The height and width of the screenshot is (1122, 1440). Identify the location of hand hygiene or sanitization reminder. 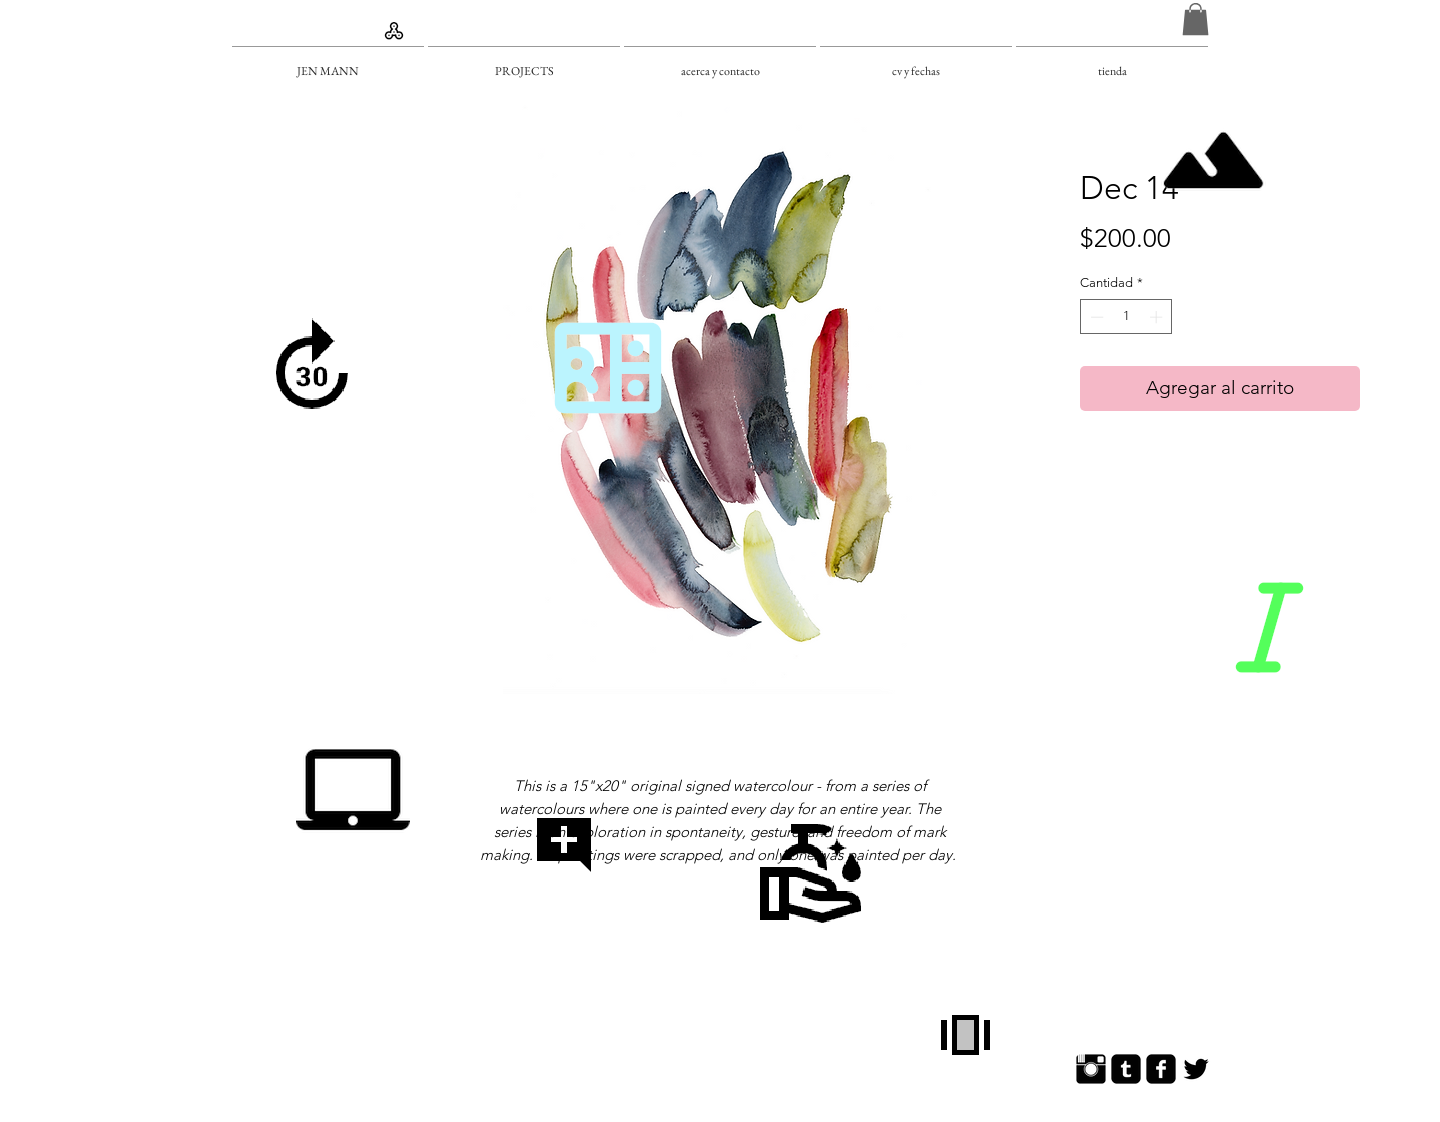
(813, 872).